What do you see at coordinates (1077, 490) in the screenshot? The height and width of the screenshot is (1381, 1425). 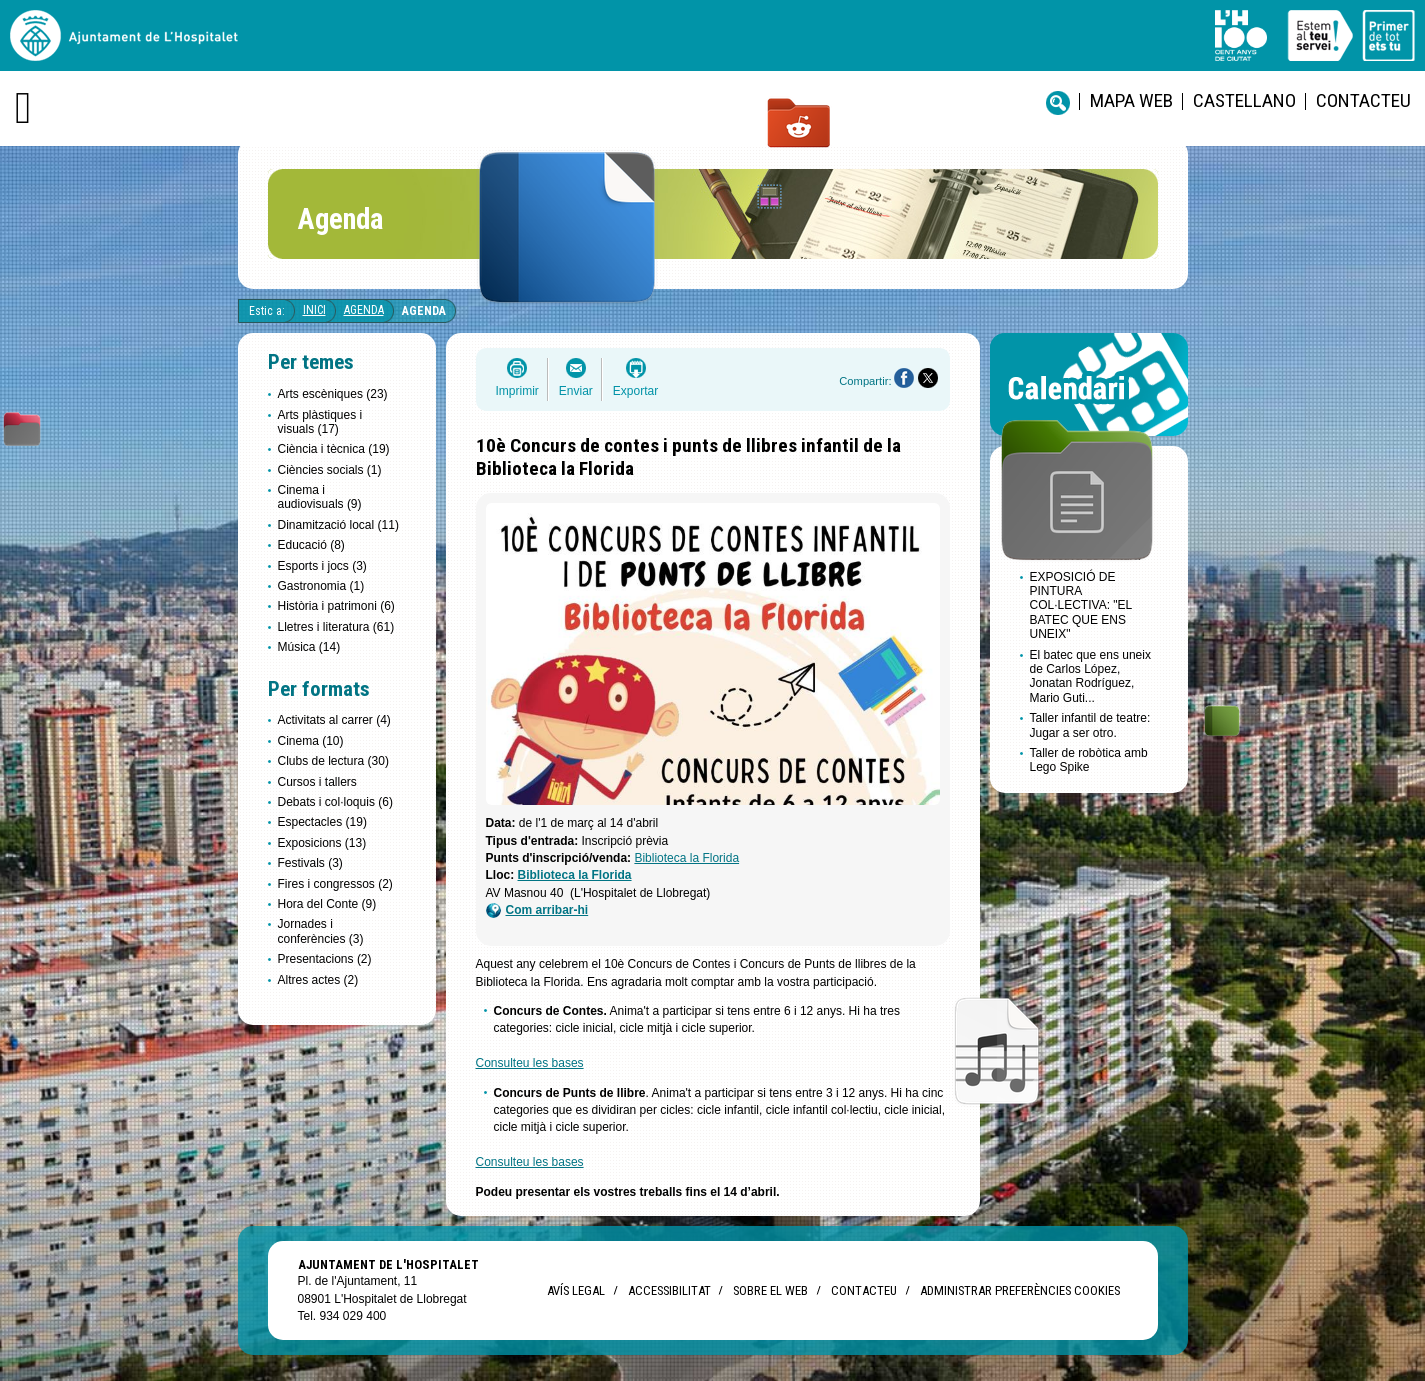 I see `open your documents folder` at bounding box center [1077, 490].